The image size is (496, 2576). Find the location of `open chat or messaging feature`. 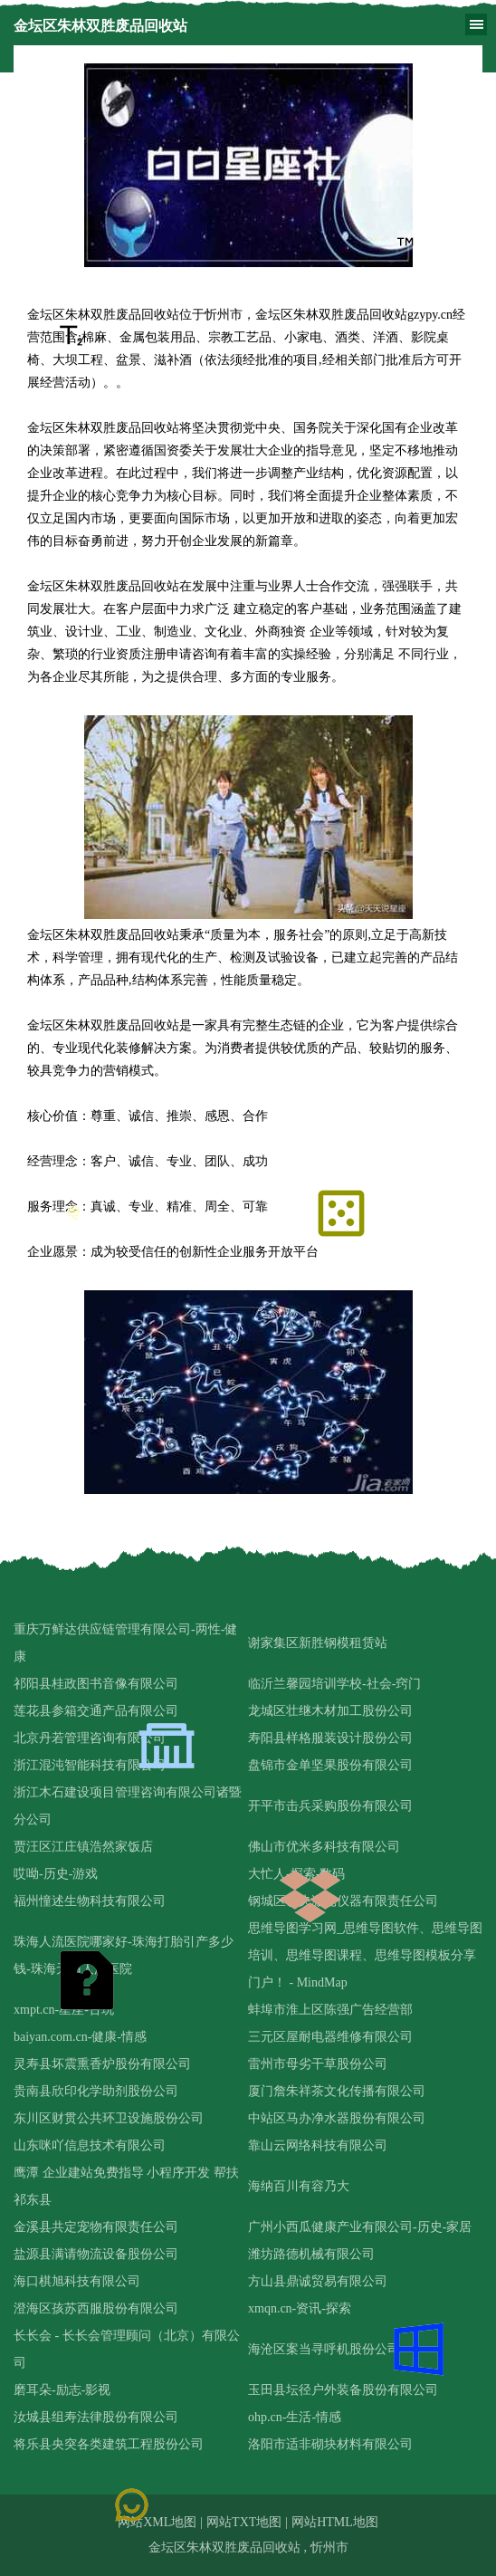

open chat or messaging feature is located at coordinates (131, 2504).